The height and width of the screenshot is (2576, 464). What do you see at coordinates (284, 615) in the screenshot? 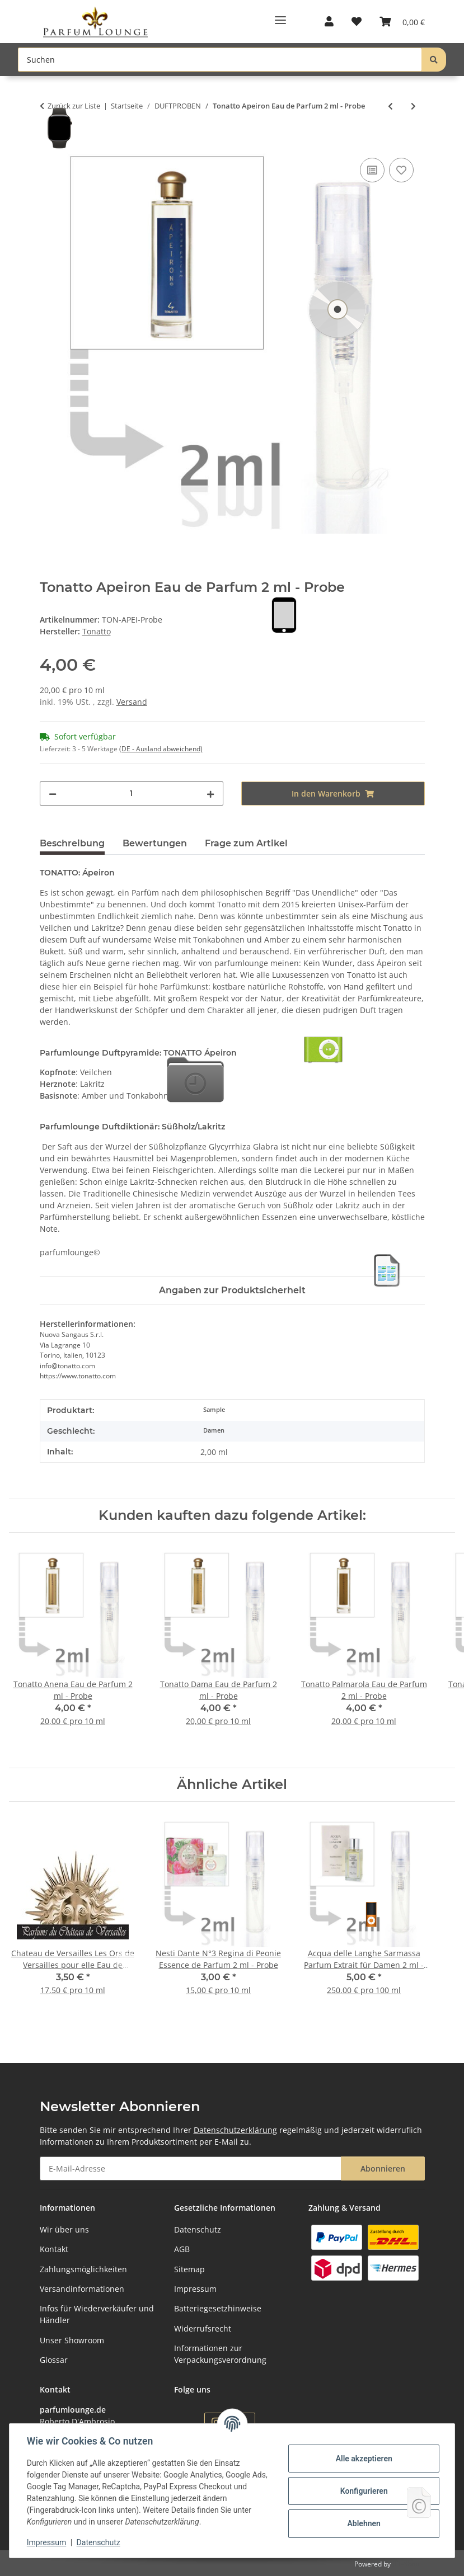
I see `view connected iPad Air device` at bounding box center [284, 615].